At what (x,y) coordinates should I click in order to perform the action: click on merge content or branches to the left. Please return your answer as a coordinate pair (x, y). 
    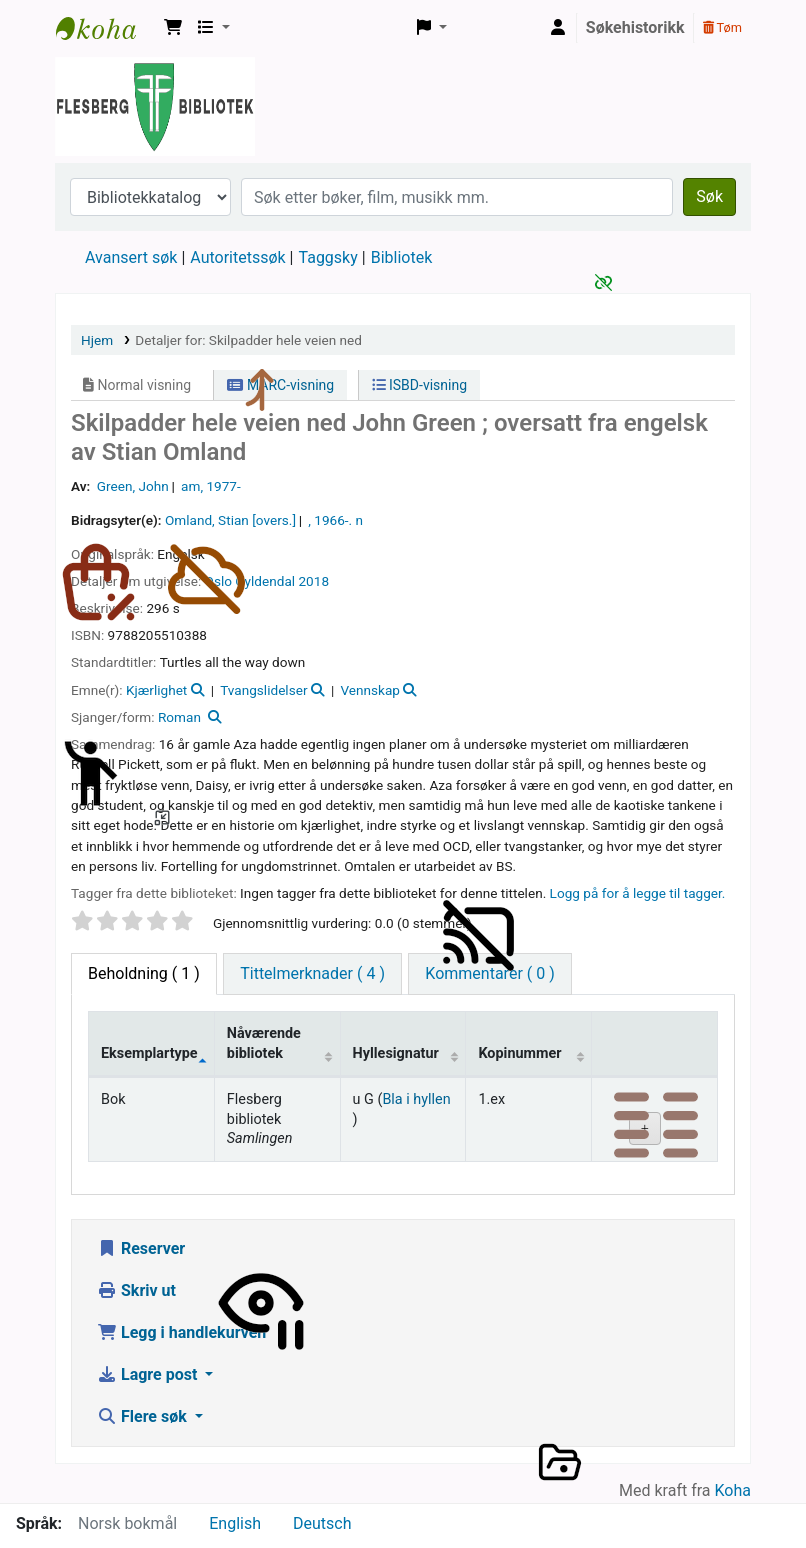
    Looking at the image, I should click on (262, 390).